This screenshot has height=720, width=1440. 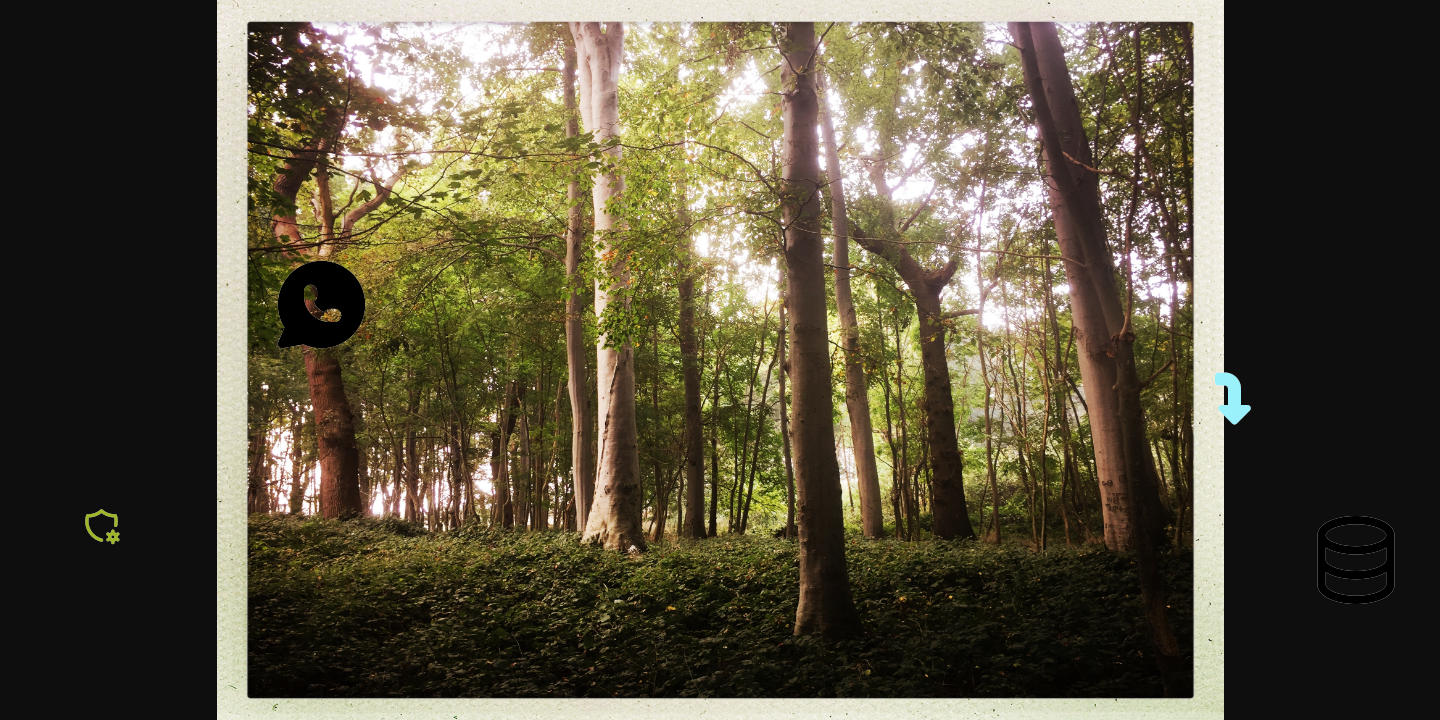 I want to click on open WhatsApp messaging, so click(x=321, y=304).